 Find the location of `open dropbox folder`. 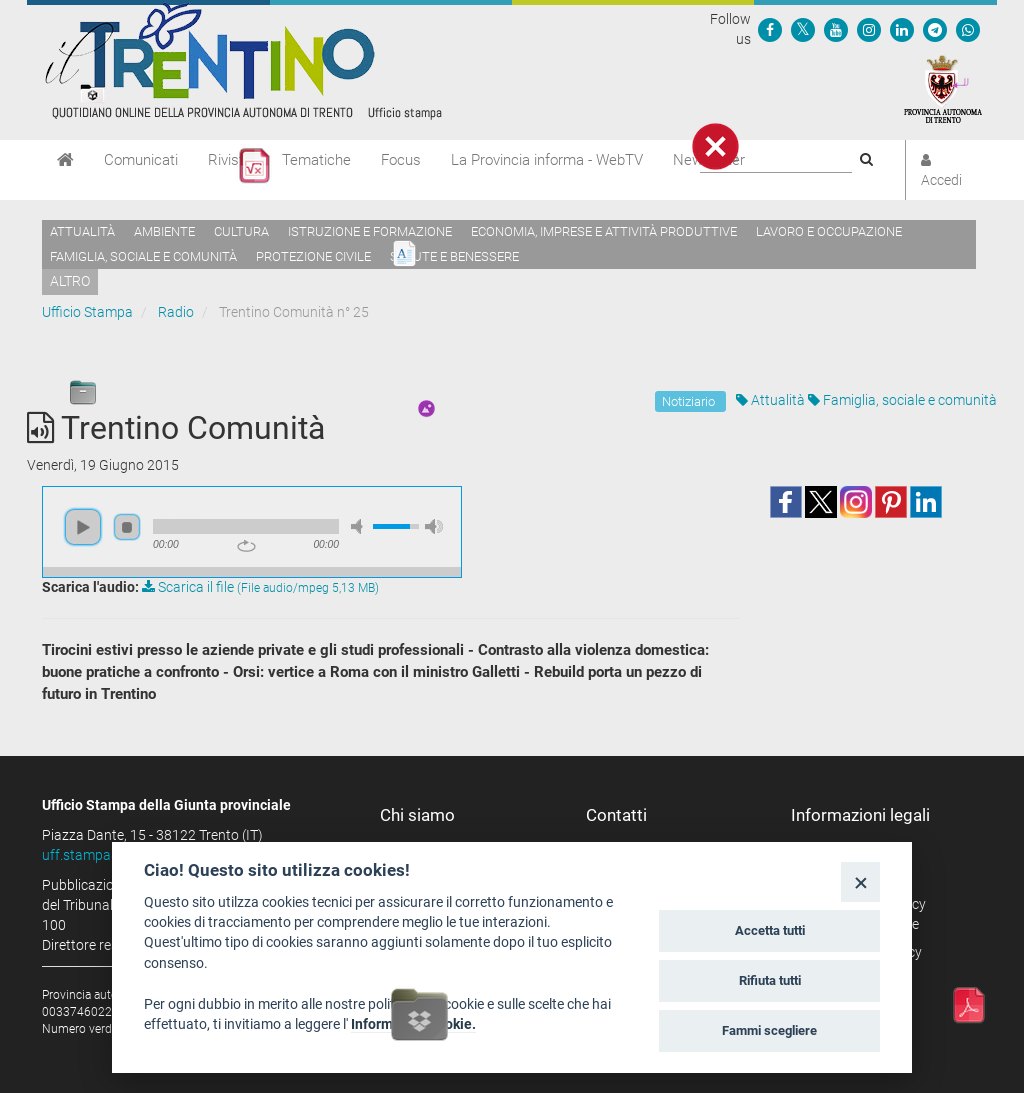

open dropbox folder is located at coordinates (419, 1014).